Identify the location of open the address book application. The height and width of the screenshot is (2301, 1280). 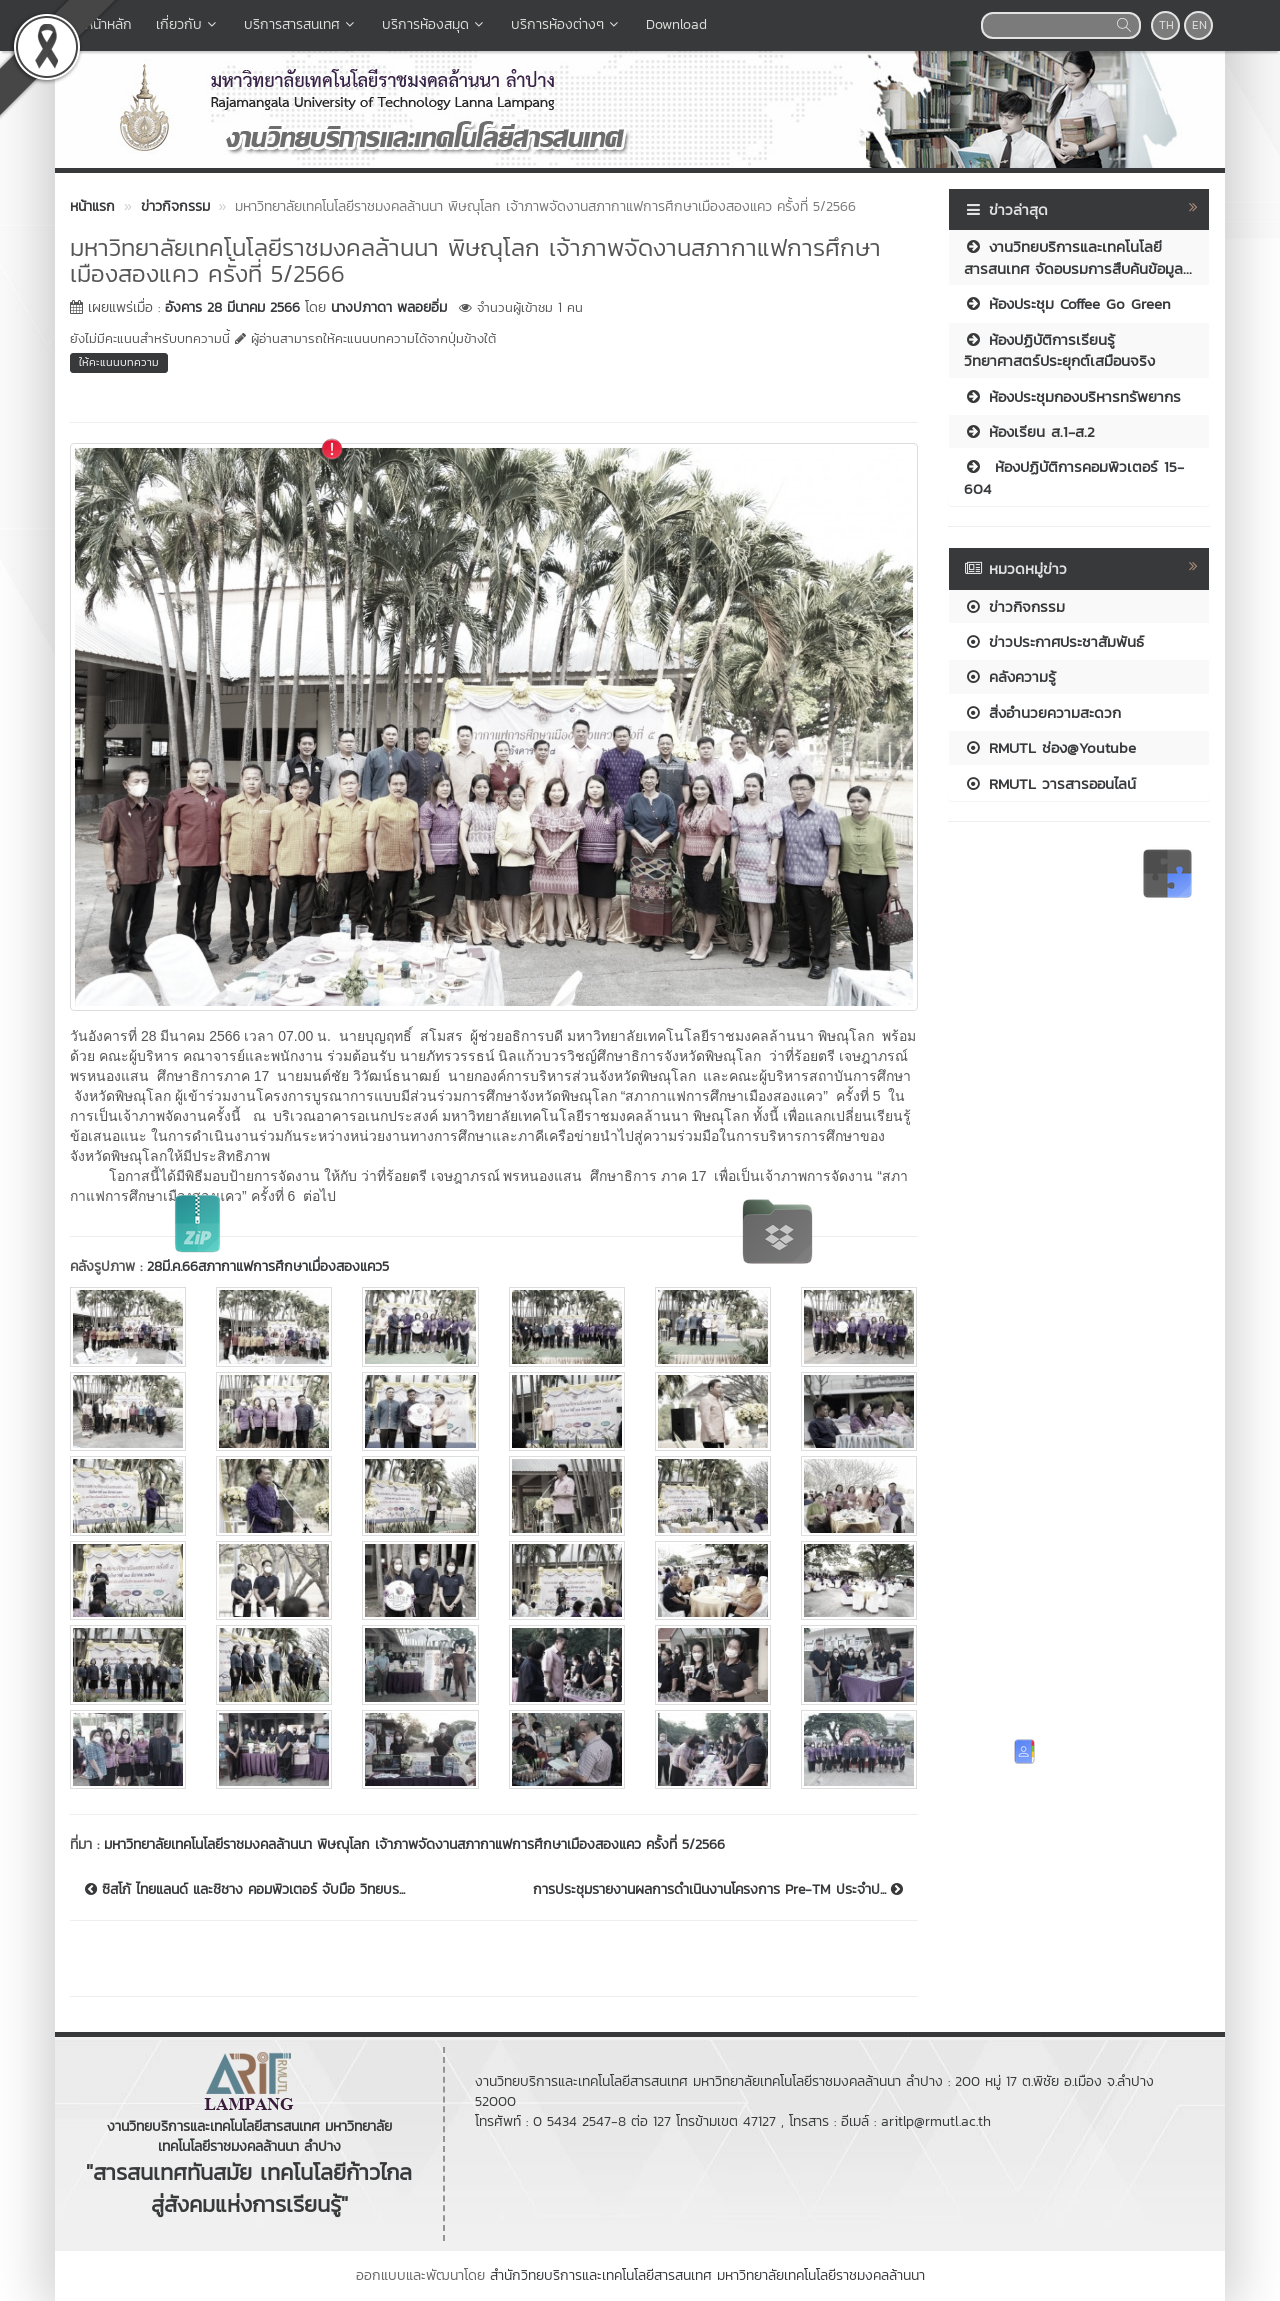
(1024, 1751).